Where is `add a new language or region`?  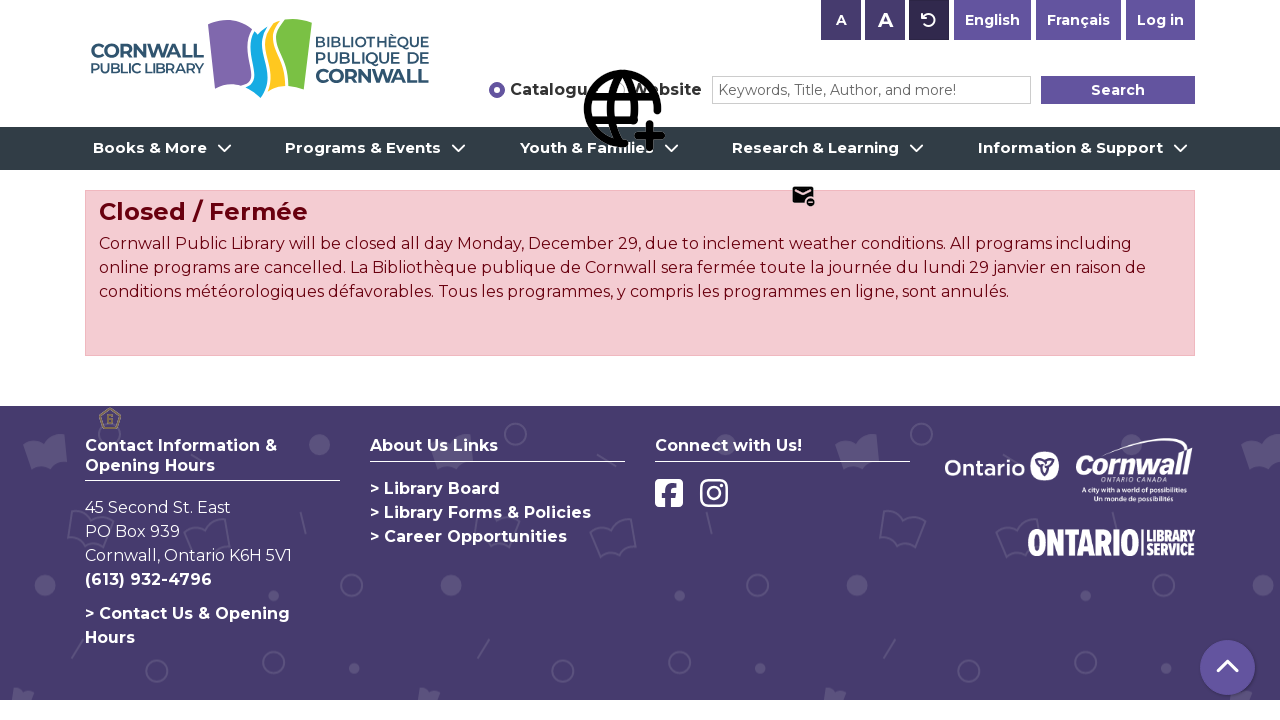
add a new language or region is located at coordinates (622, 108).